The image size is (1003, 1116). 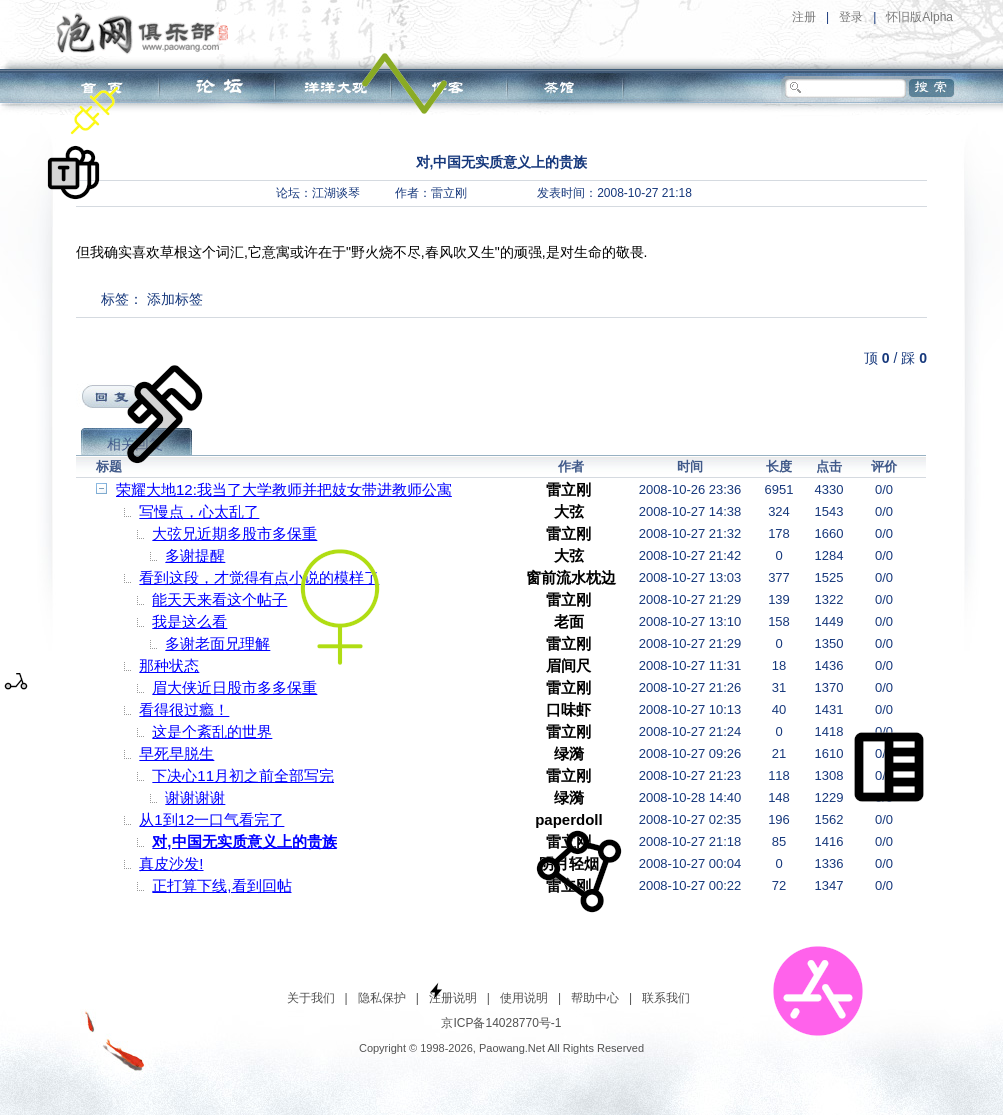 I want to click on toggle camera flash on or off, so click(x=436, y=991).